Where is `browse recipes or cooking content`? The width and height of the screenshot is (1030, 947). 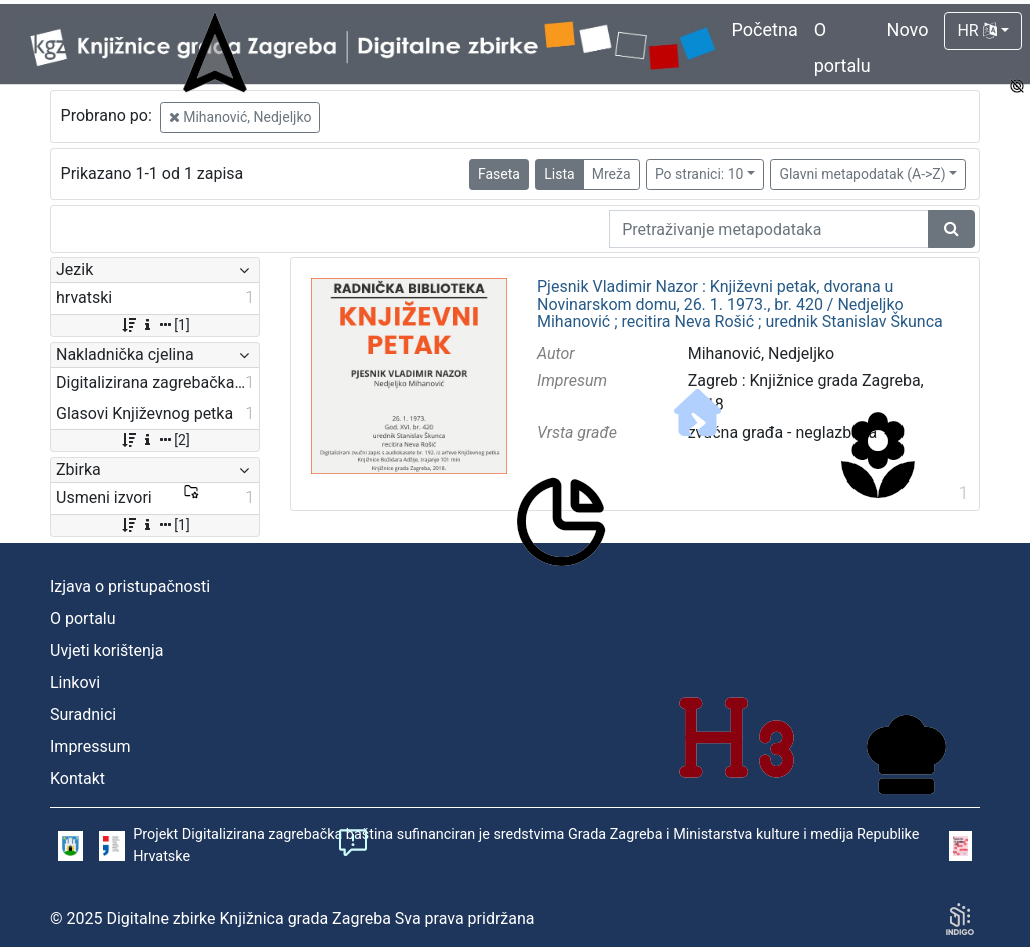
browse recipes or cooking content is located at coordinates (906, 754).